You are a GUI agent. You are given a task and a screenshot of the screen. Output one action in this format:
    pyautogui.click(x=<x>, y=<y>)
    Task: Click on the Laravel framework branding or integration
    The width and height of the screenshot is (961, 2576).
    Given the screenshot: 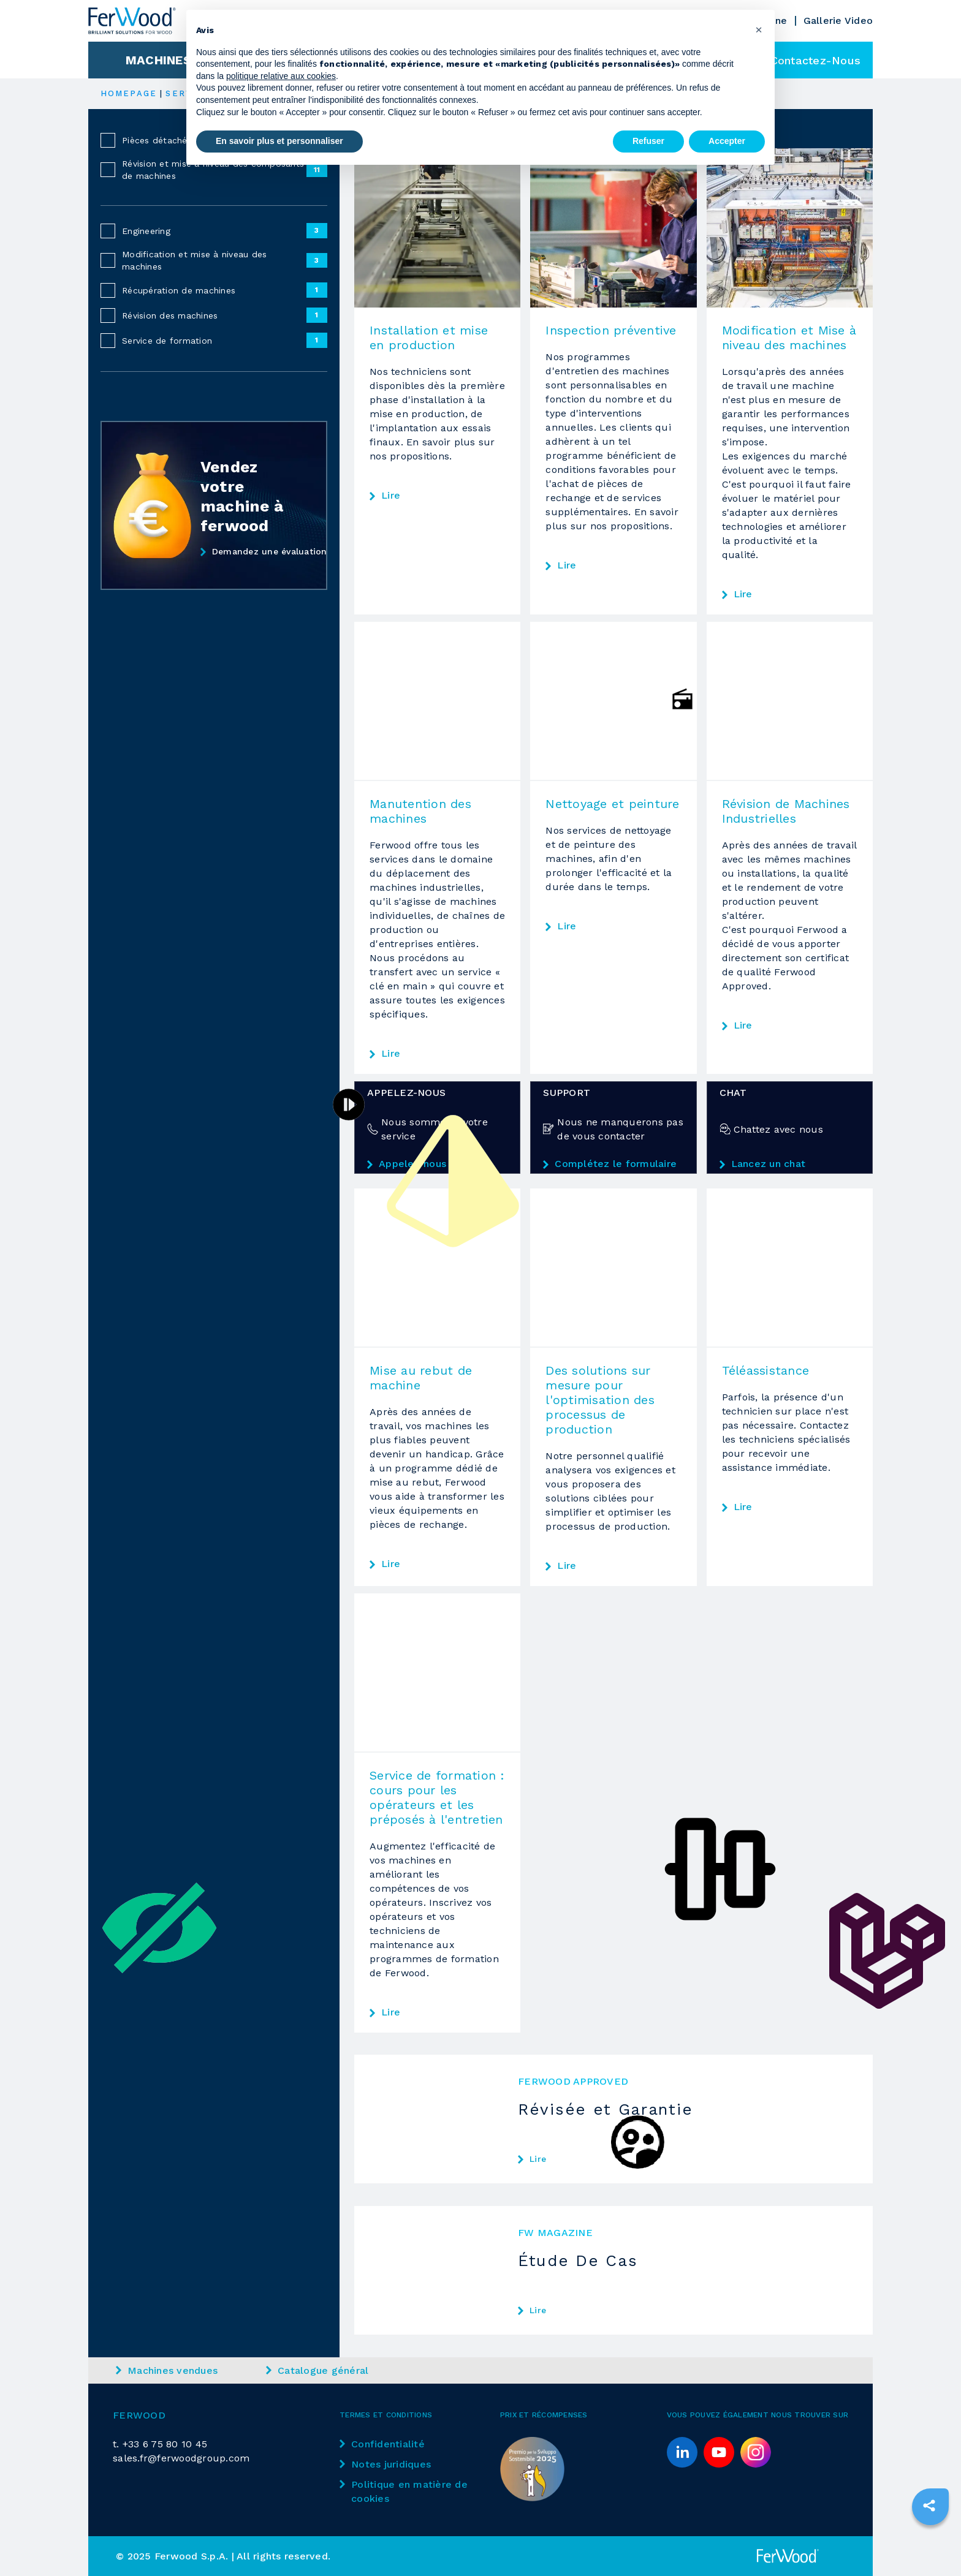 What is the action you would take?
    pyautogui.click(x=884, y=1948)
    